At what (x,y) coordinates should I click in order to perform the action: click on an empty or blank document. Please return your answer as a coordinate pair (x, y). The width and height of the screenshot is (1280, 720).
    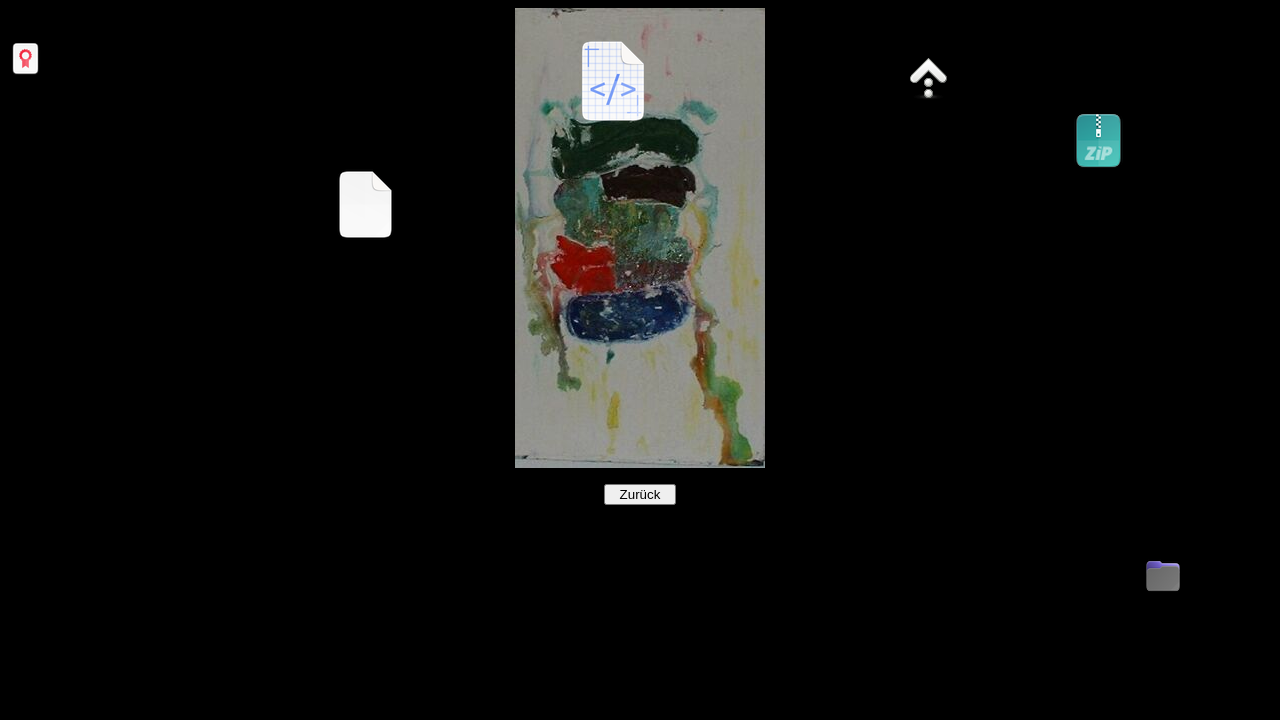
    Looking at the image, I should click on (365, 204).